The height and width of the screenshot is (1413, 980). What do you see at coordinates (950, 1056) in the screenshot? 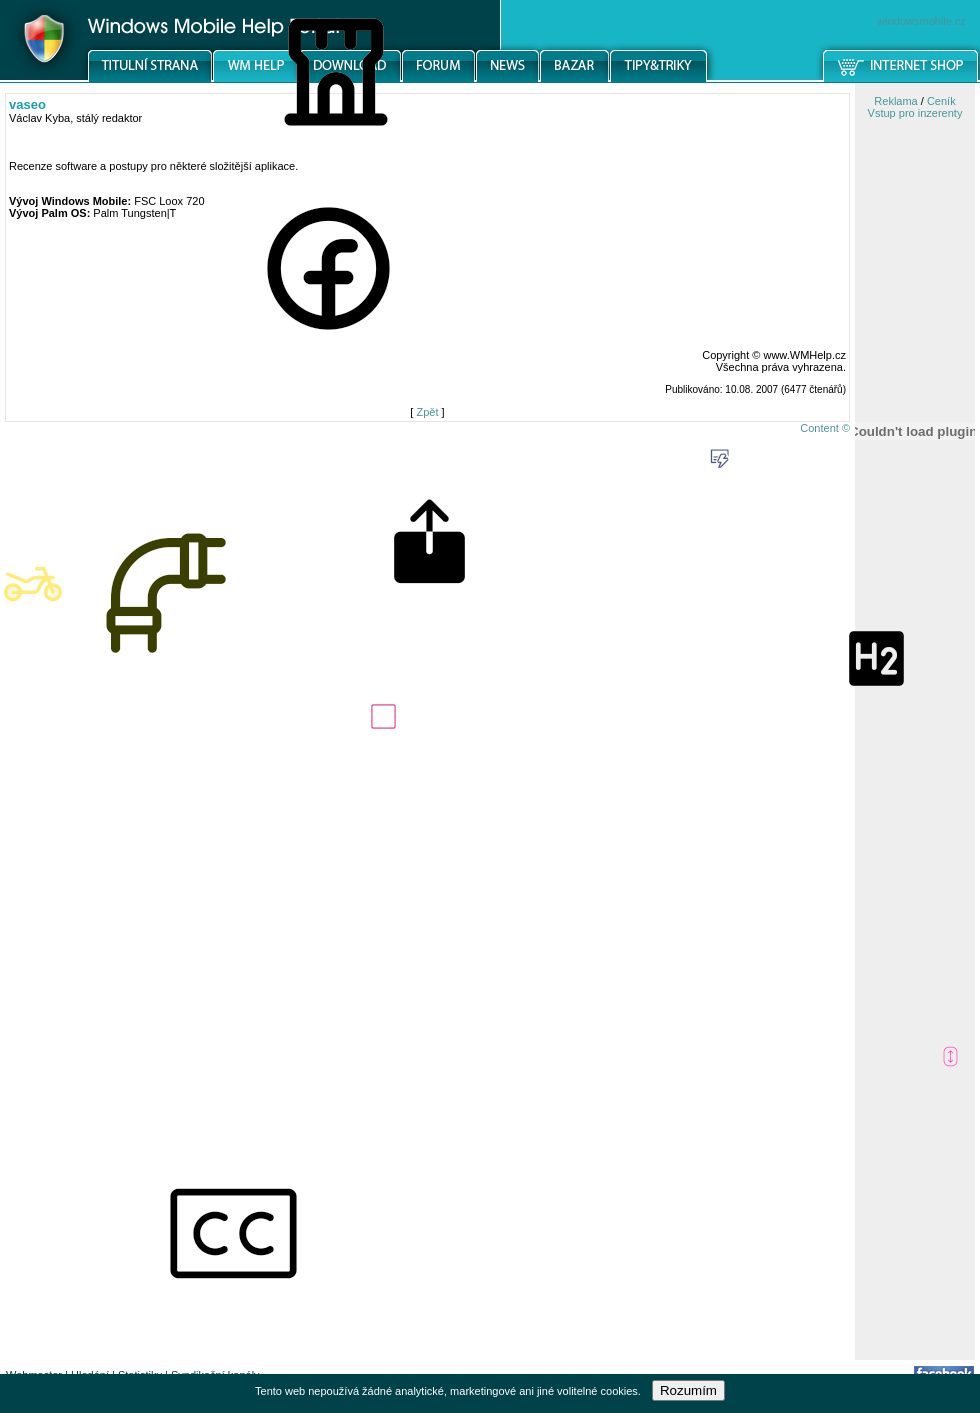
I see `scroll up or down on the page` at bounding box center [950, 1056].